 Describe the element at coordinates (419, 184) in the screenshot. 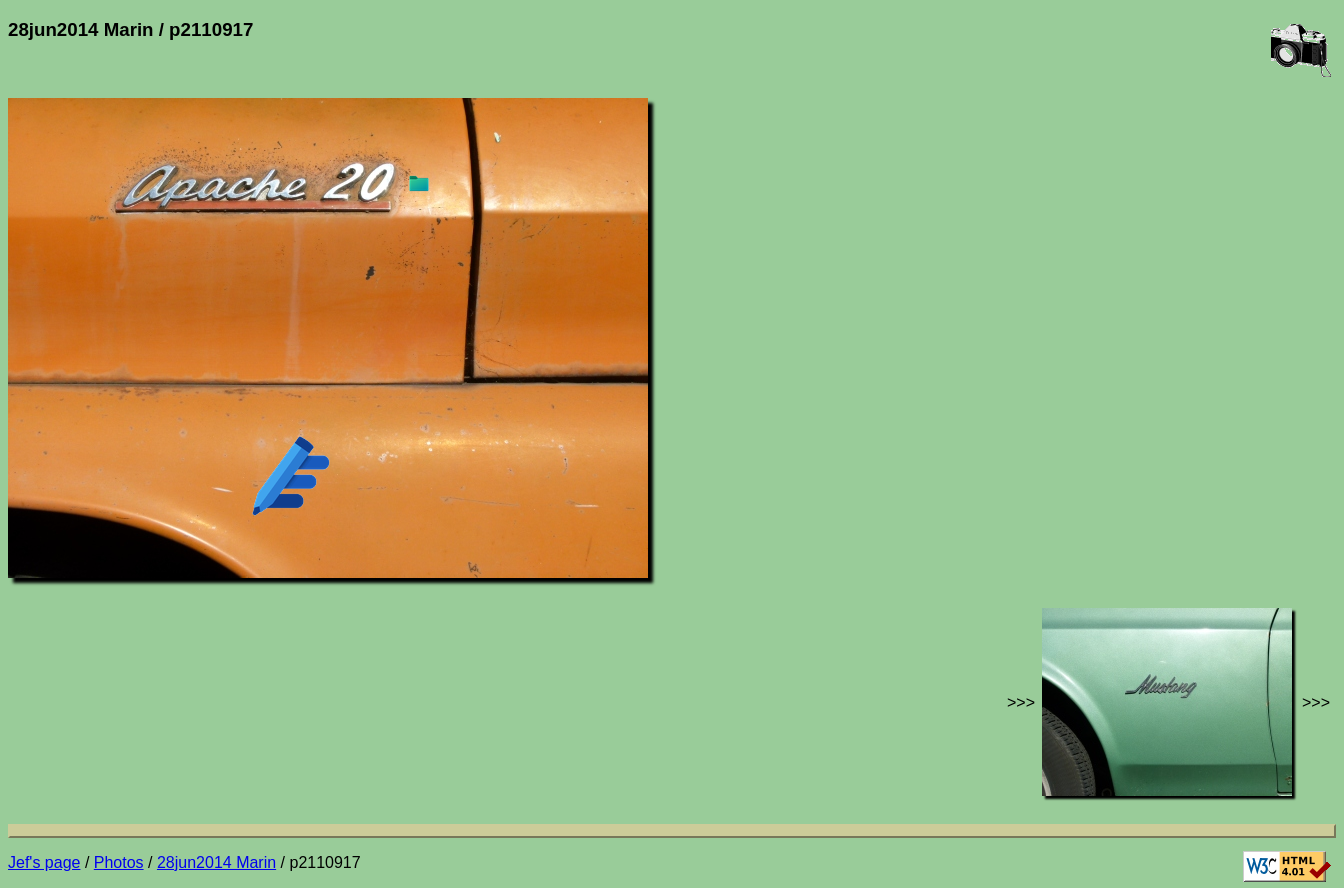

I see `open the green folder` at that location.